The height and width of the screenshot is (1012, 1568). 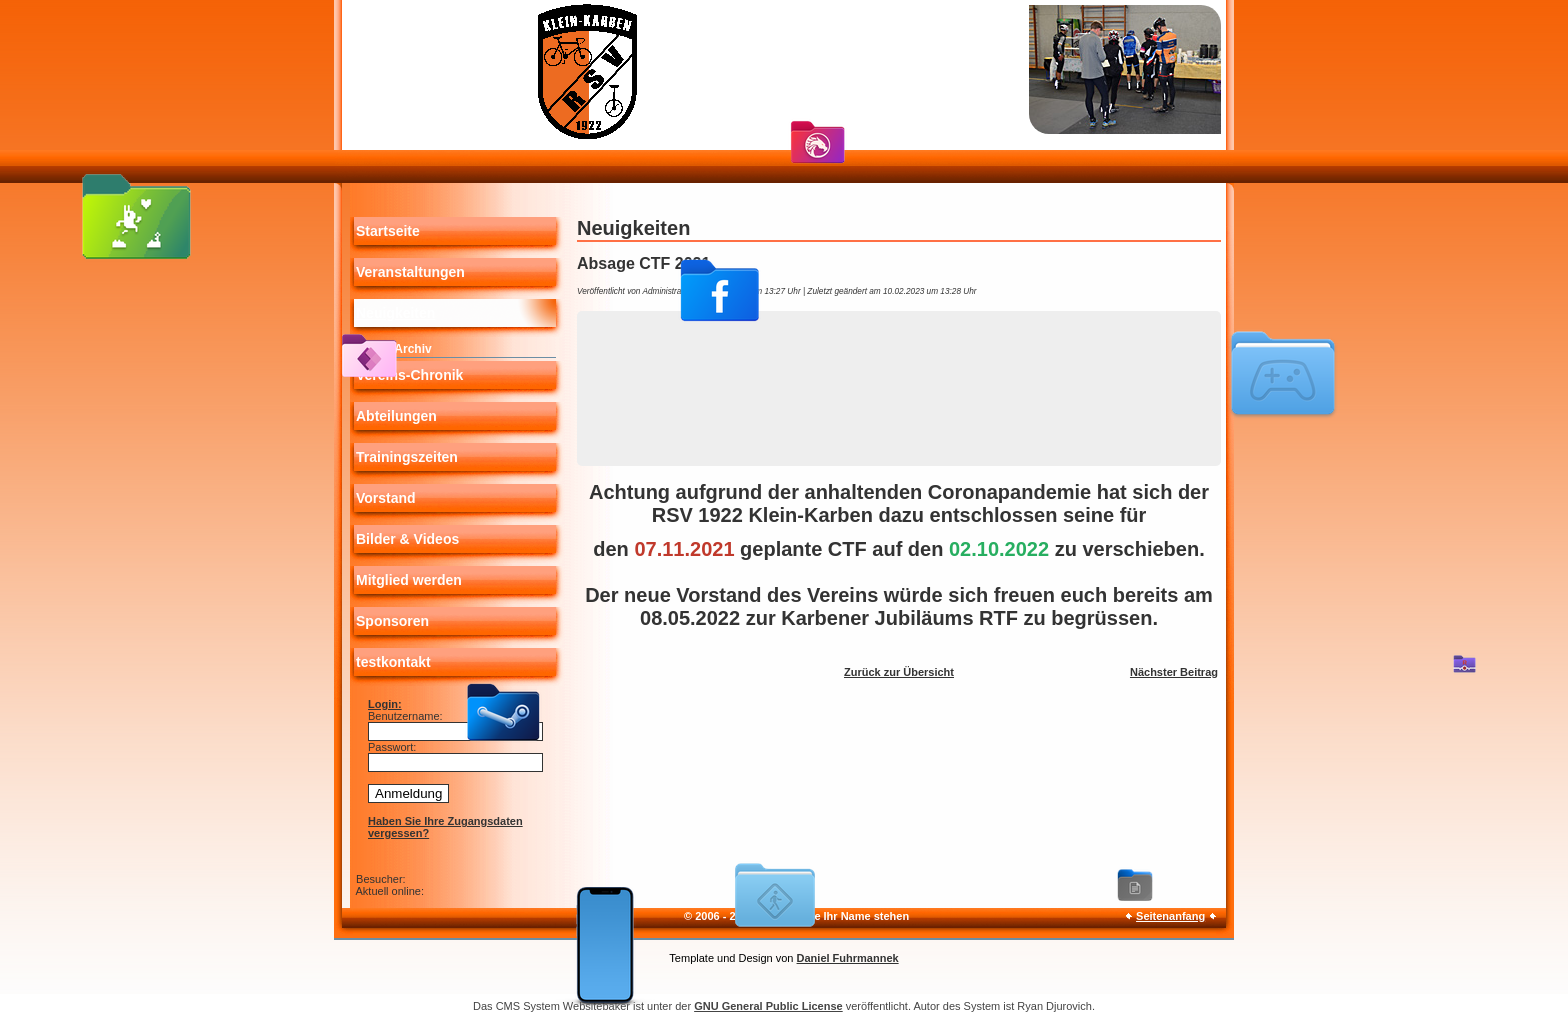 What do you see at coordinates (775, 895) in the screenshot?
I see `access your public folder` at bounding box center [775, 895].